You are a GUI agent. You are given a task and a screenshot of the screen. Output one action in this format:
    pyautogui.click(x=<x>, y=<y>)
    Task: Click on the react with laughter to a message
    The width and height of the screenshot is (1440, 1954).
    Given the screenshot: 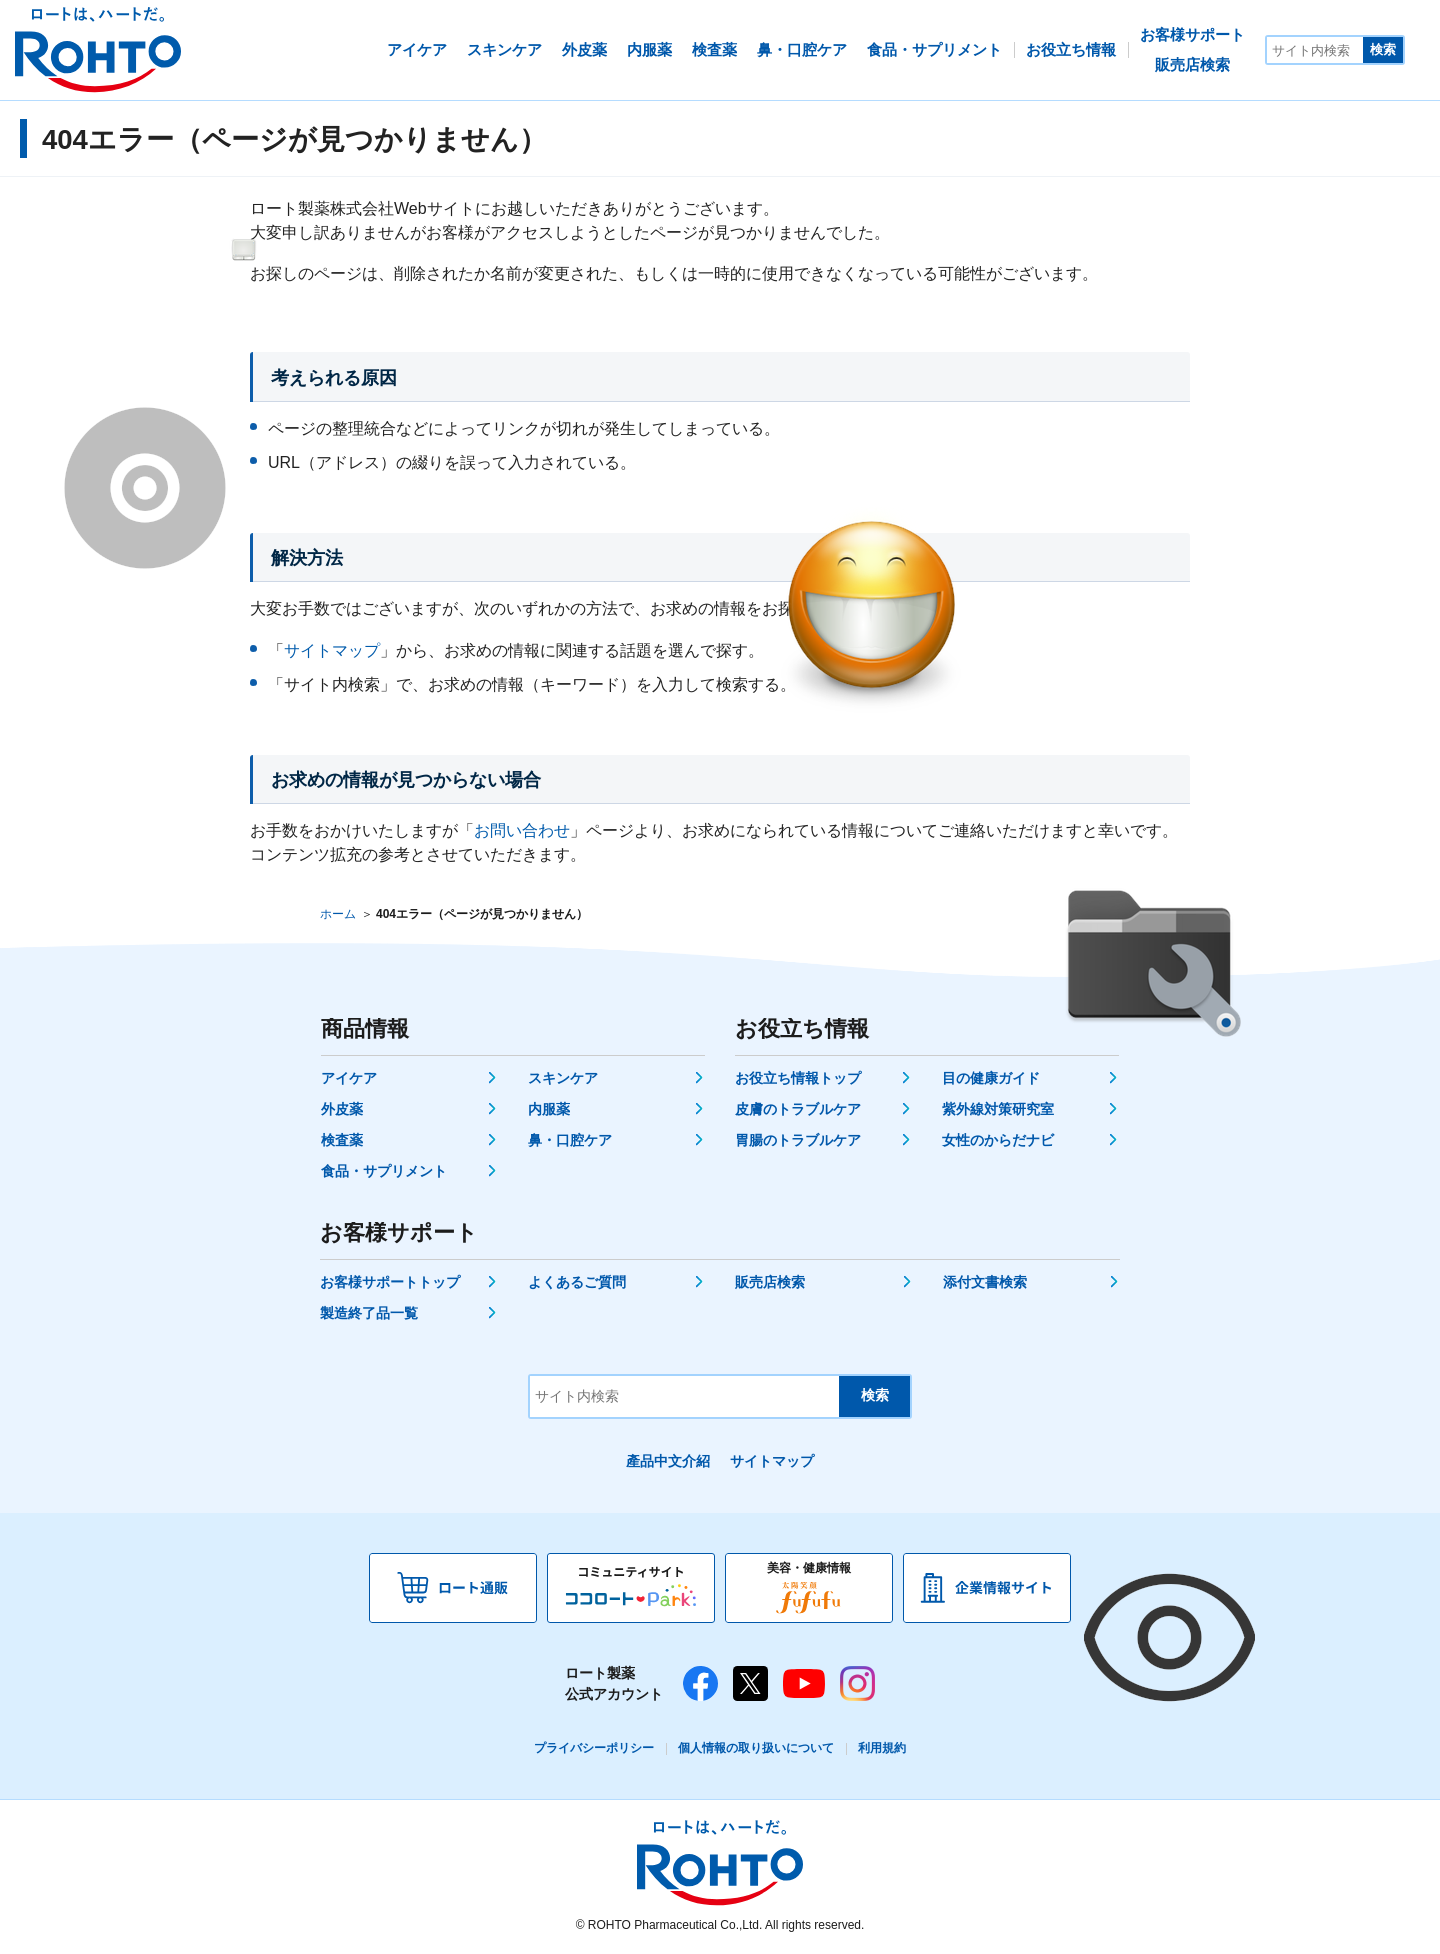 What is the action you would take?
    pyautogui.click(x=872, y=612)
    